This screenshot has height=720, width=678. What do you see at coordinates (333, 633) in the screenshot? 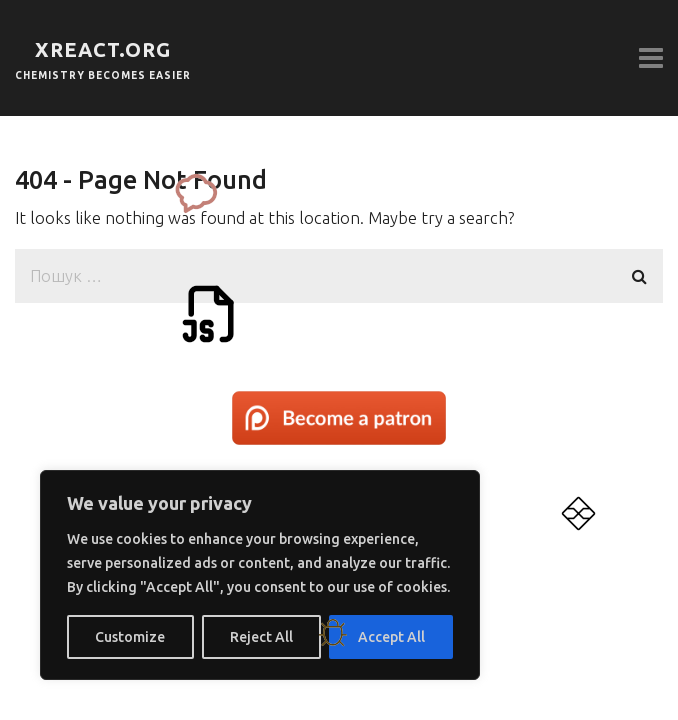
I see `report a bug or issue` at bounding box center [333, 633].